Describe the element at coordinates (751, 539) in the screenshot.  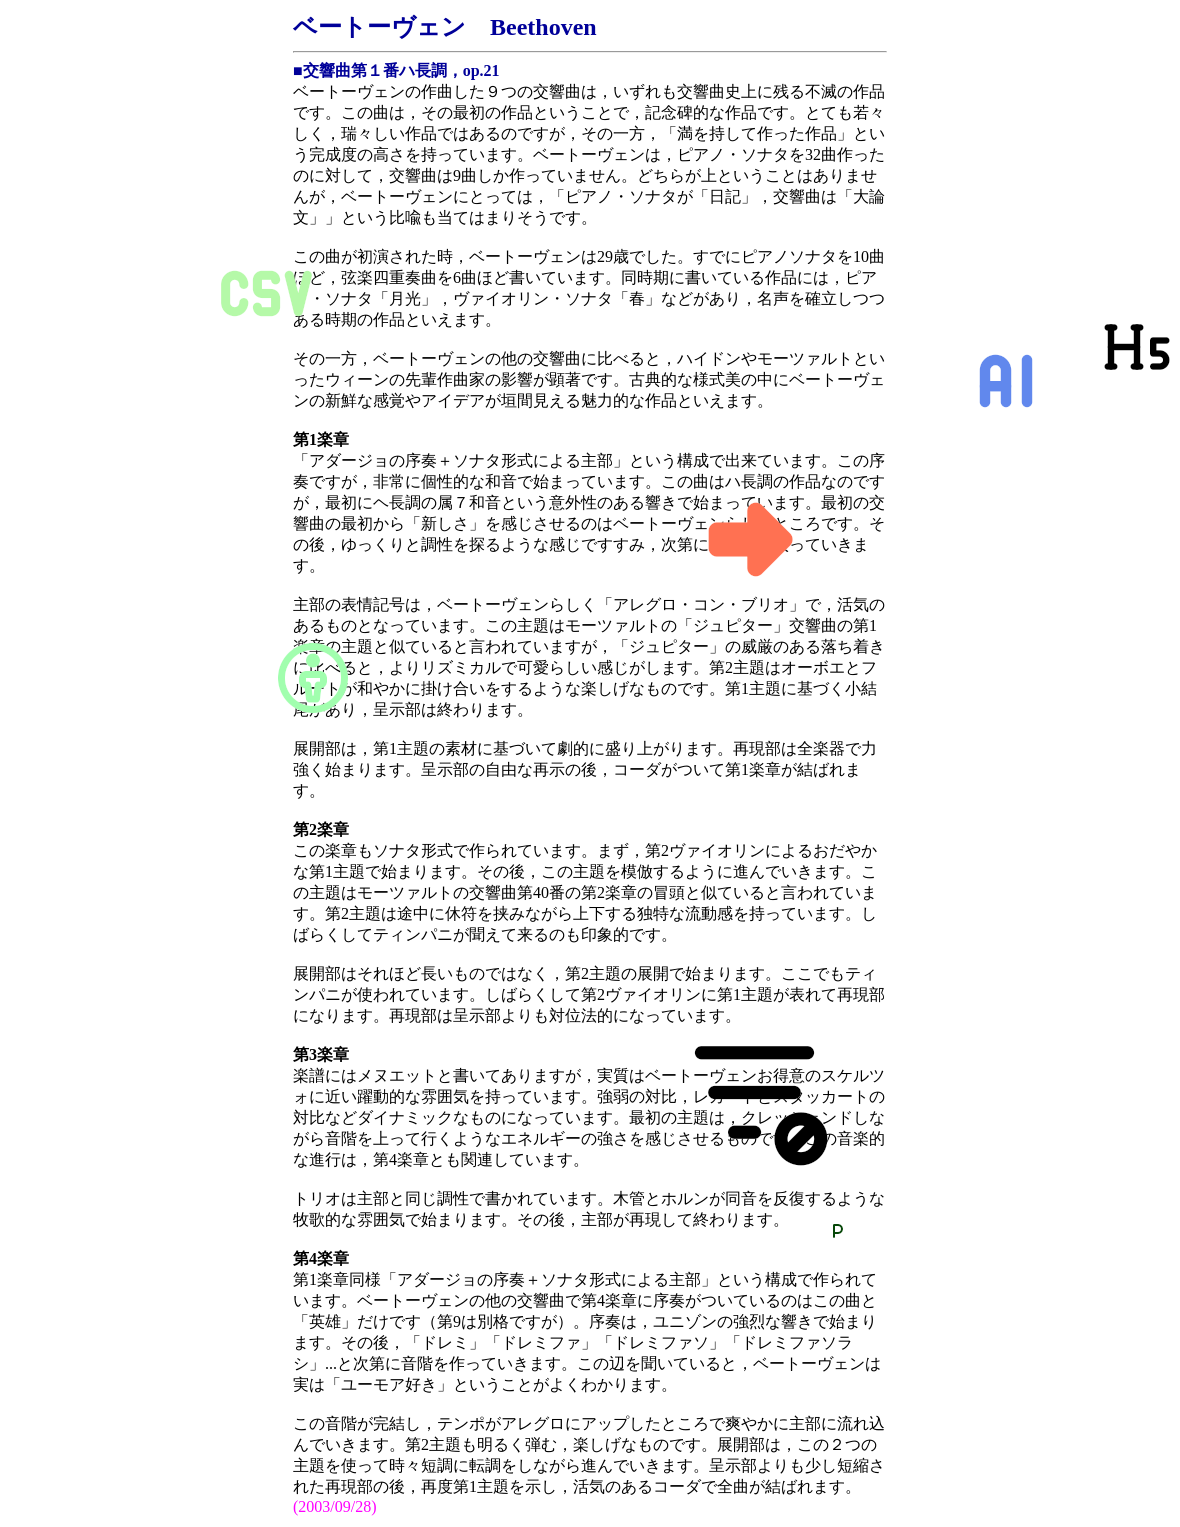
I see `navigate to the next item or page` at that location.